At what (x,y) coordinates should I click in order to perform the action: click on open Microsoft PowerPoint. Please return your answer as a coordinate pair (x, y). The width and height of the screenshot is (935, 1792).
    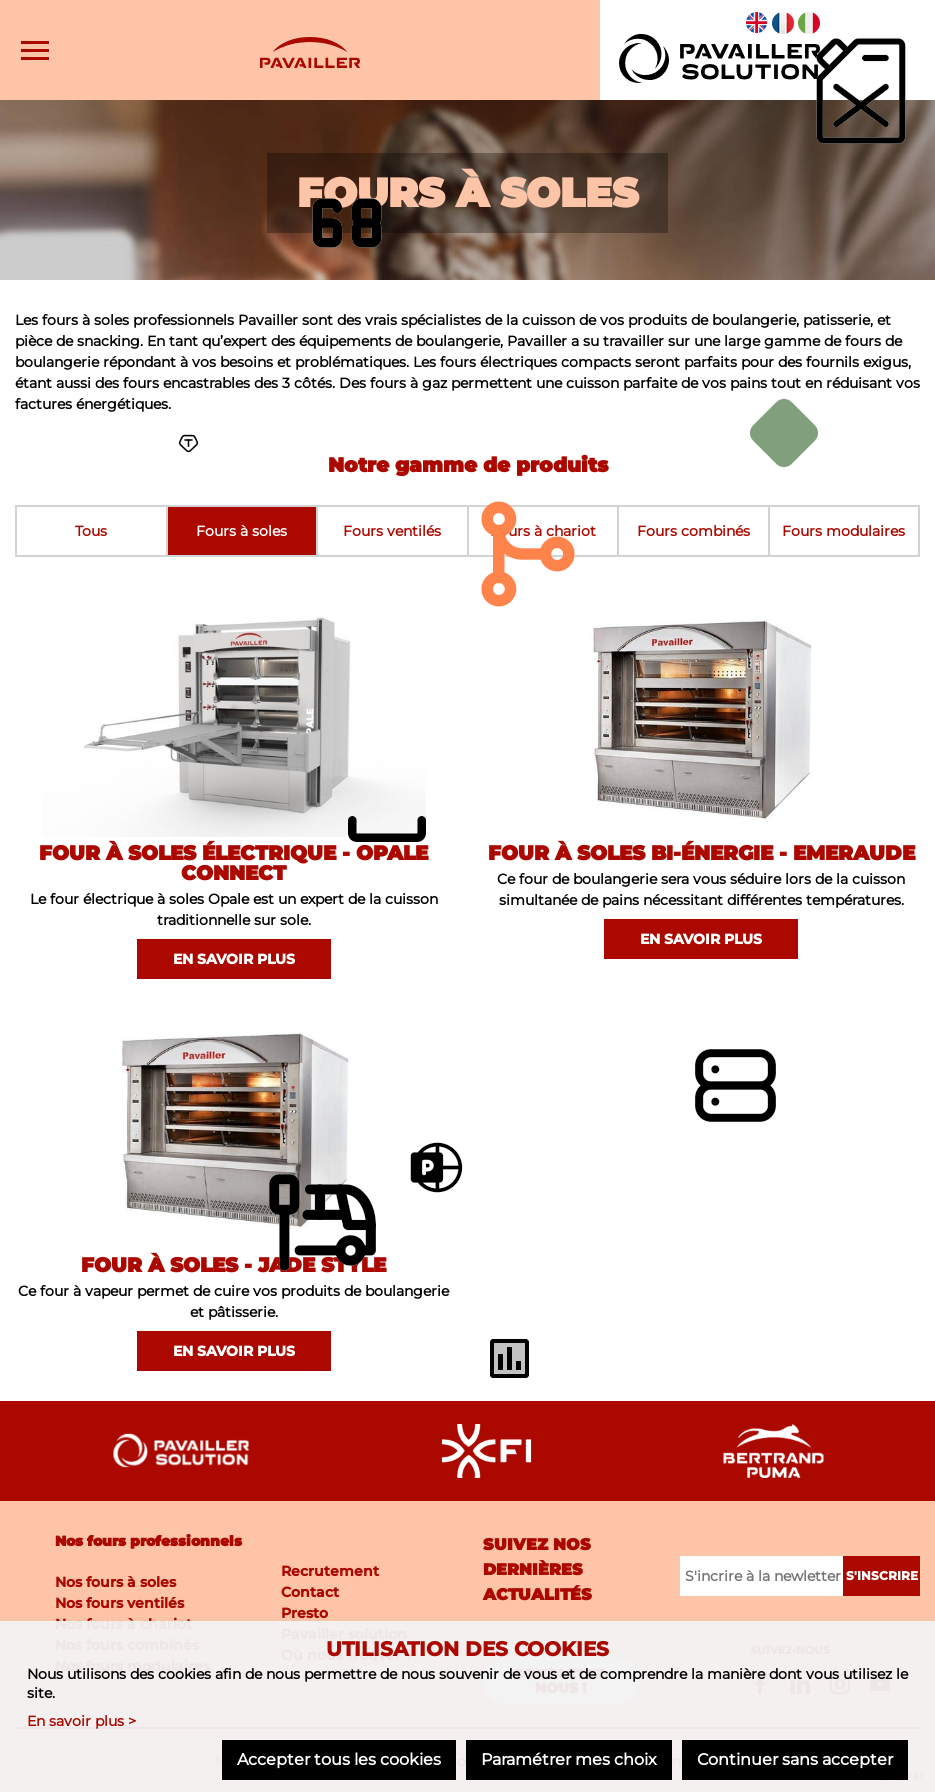
    Looking at the image, I should click on (435, 1167).